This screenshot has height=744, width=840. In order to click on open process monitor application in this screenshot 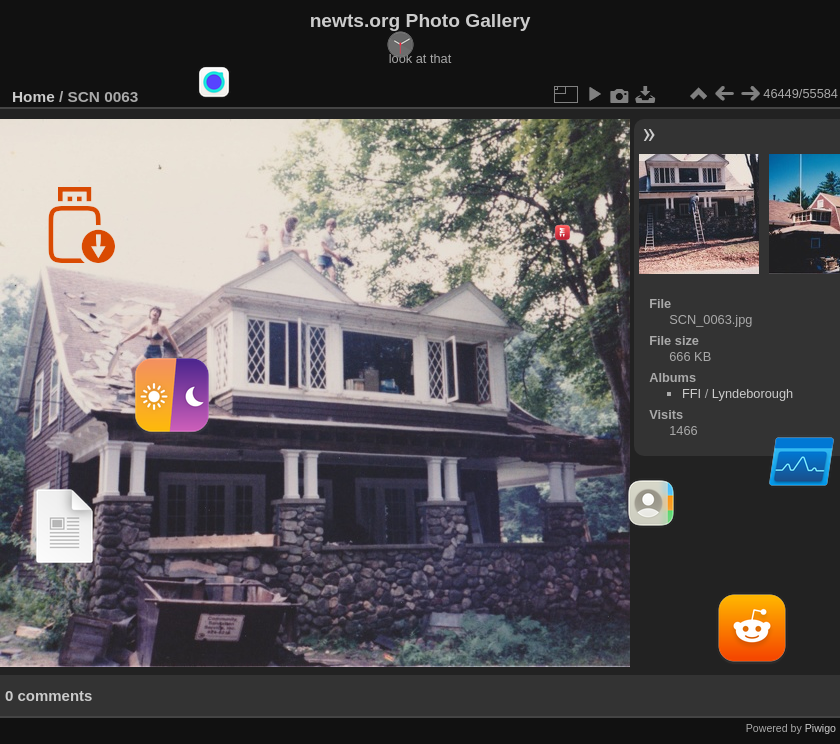, I will do `click(801, 461)`.